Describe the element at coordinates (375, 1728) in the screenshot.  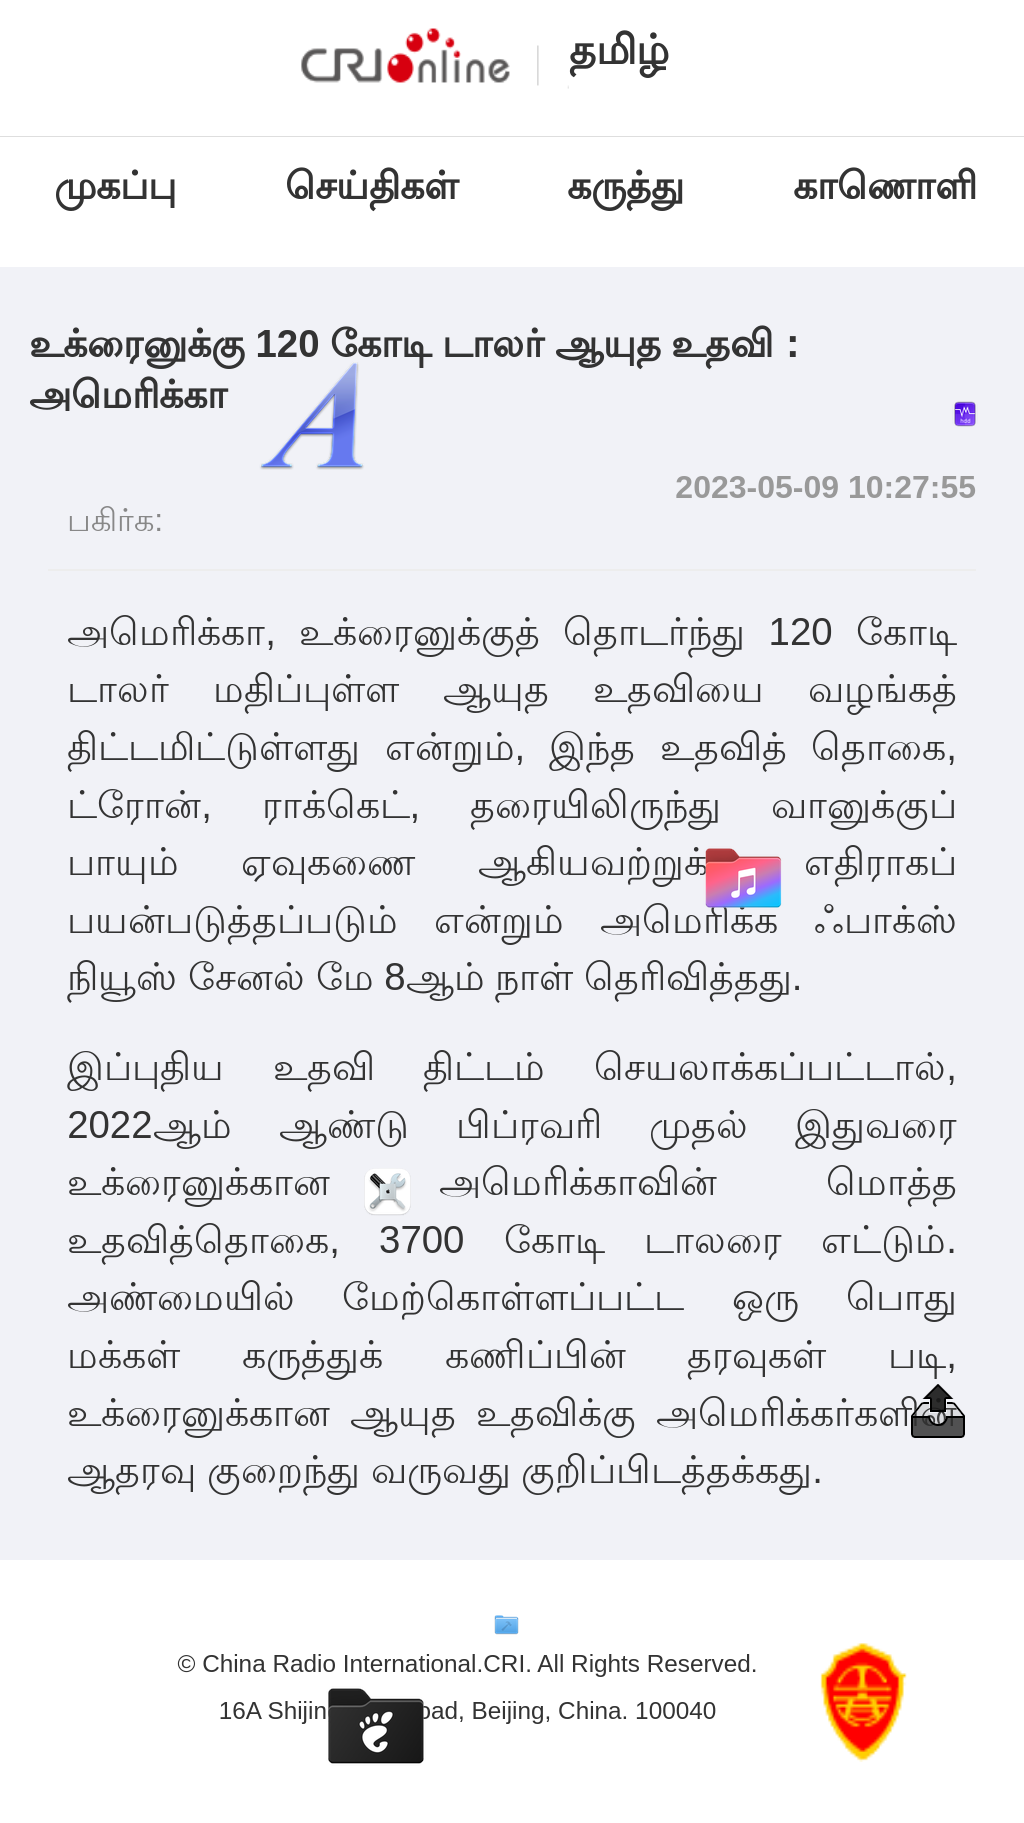
I see `open gnome-related files folder` at that location.